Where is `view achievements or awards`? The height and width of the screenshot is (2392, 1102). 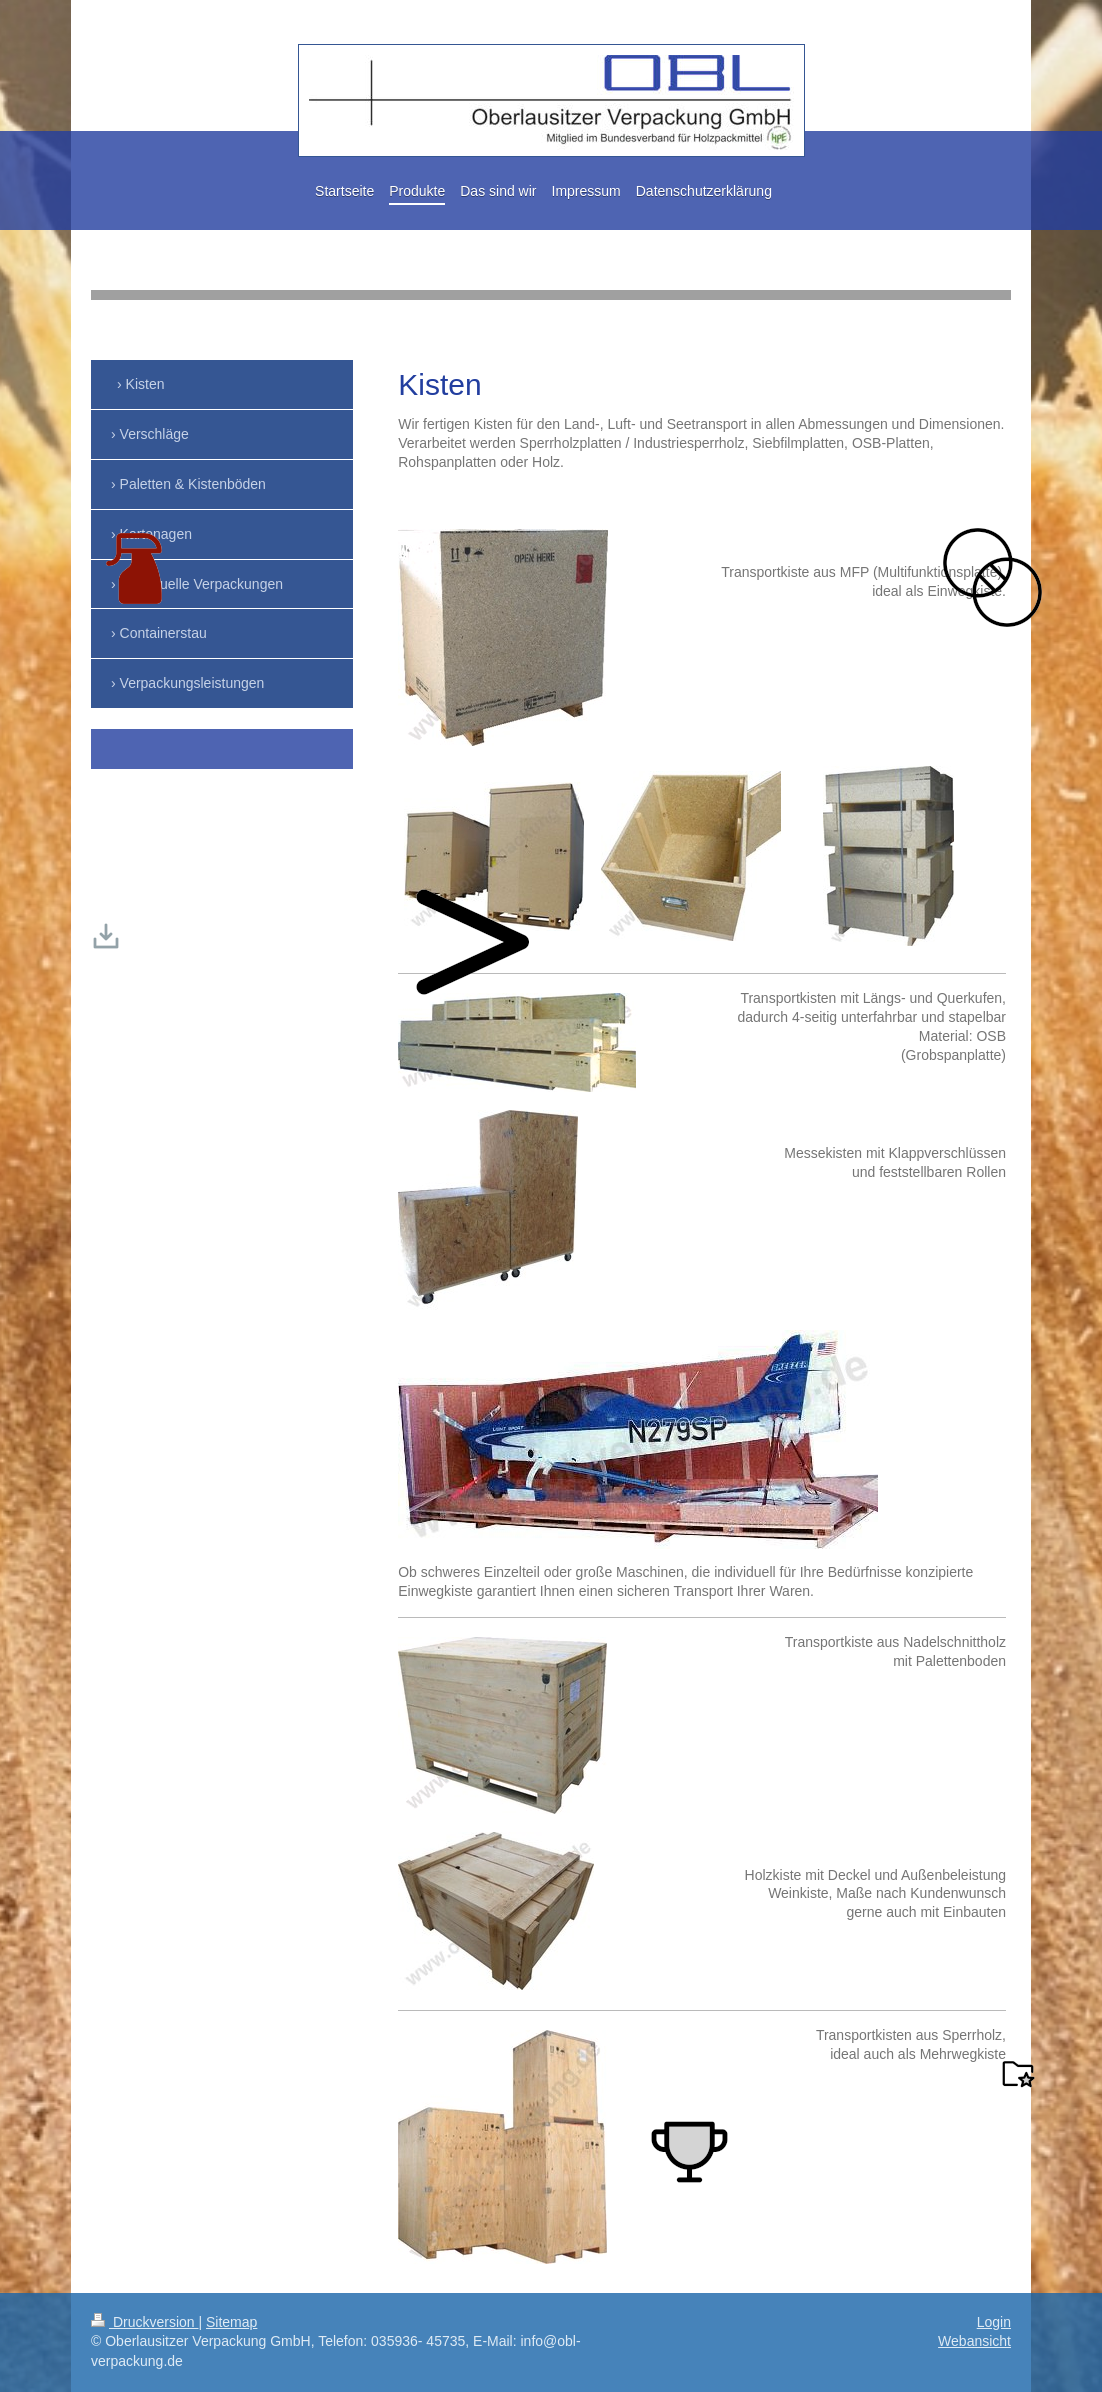
view achievements or awards is located at coordinates (689, 2149).